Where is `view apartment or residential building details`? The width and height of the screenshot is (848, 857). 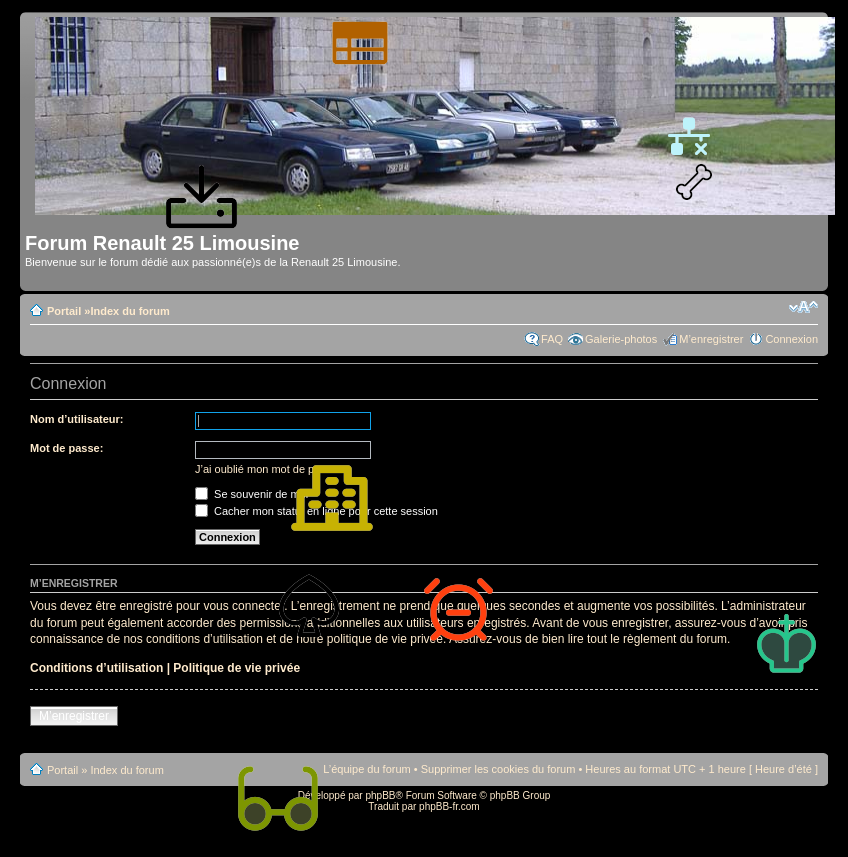
view apartment or residential building details is located at coordinates (332, 498).